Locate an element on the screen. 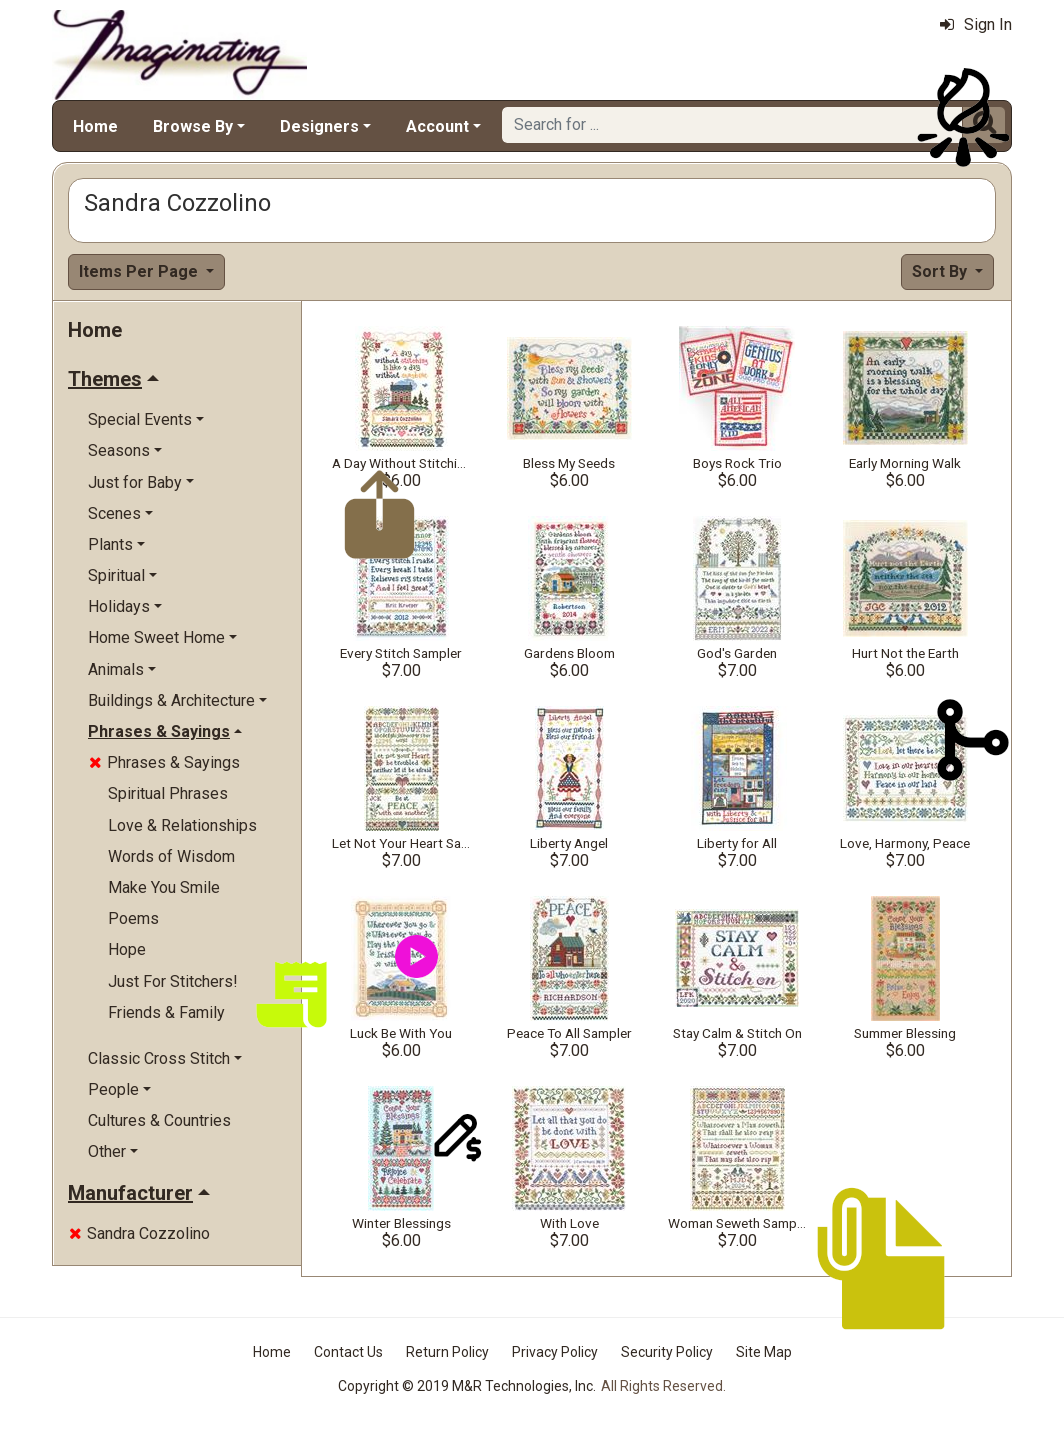 The image size is (1064, 1435). view purchase receipt or transaction history is located at coordinates (291, 994).